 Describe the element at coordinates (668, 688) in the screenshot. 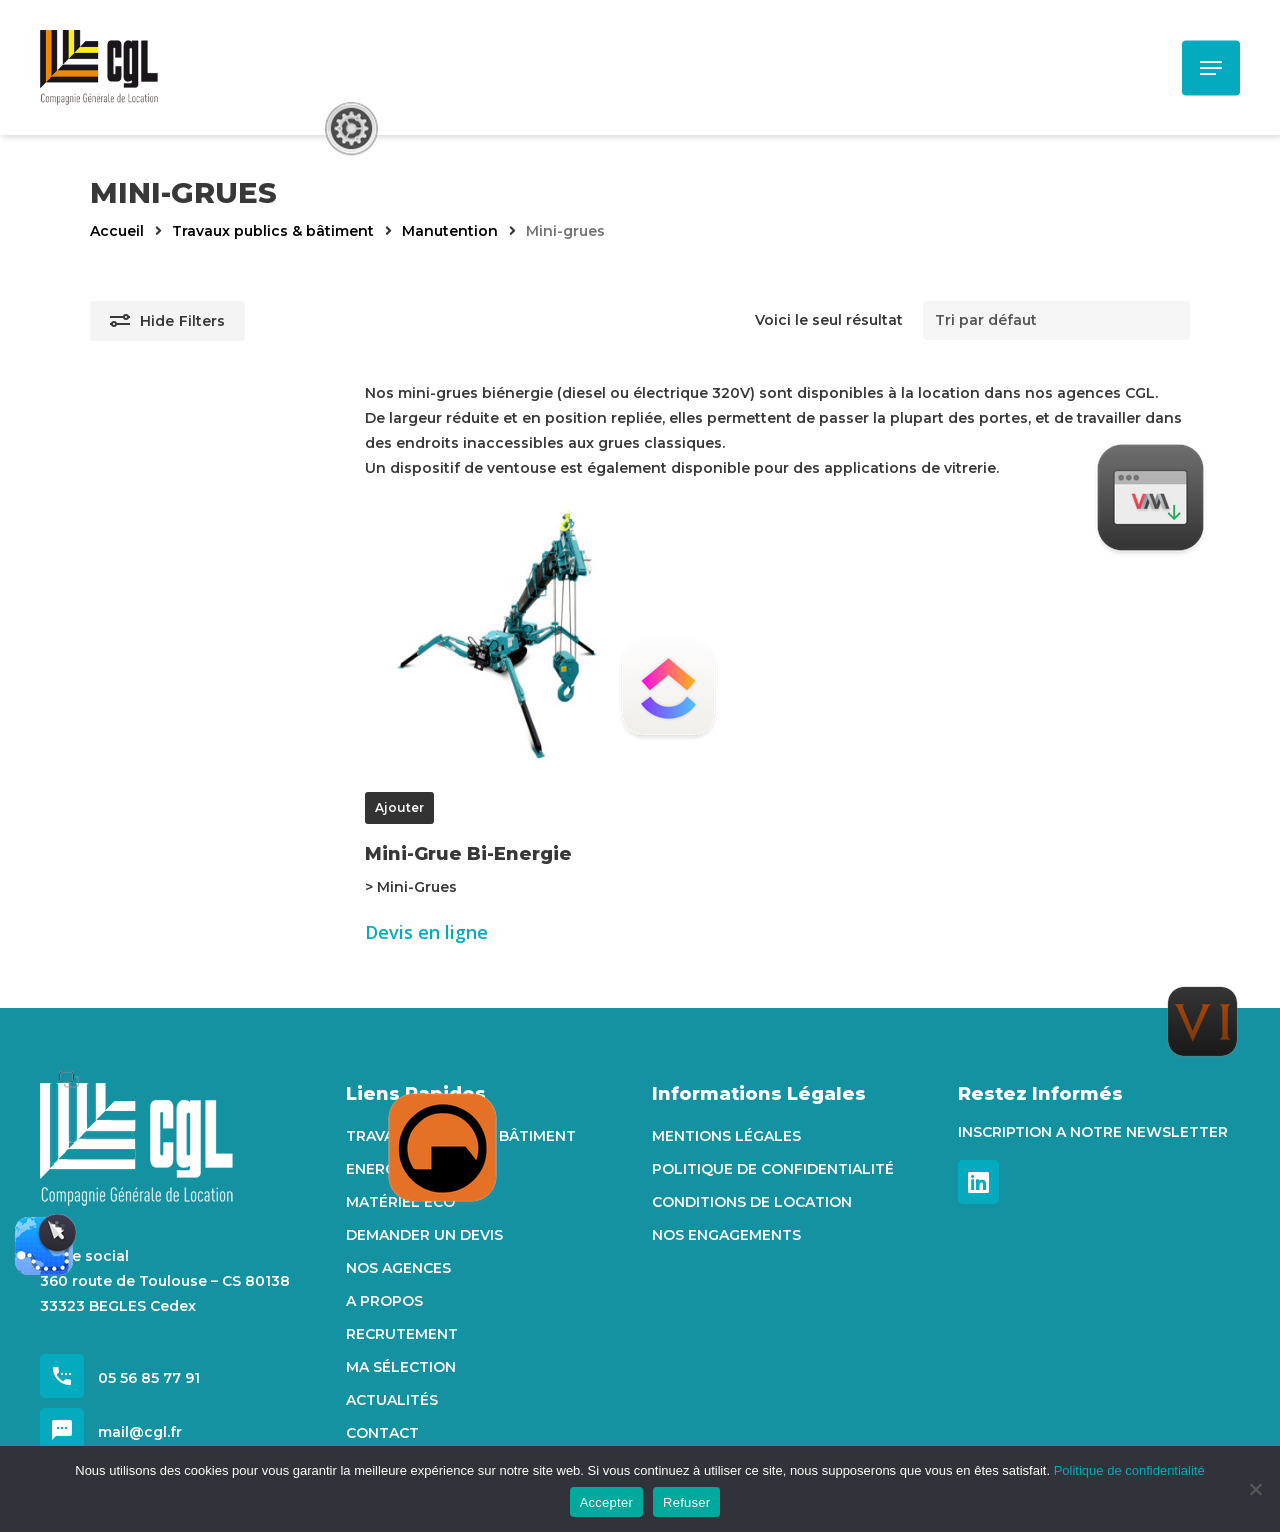

I see `open ClickUp app` at that location.